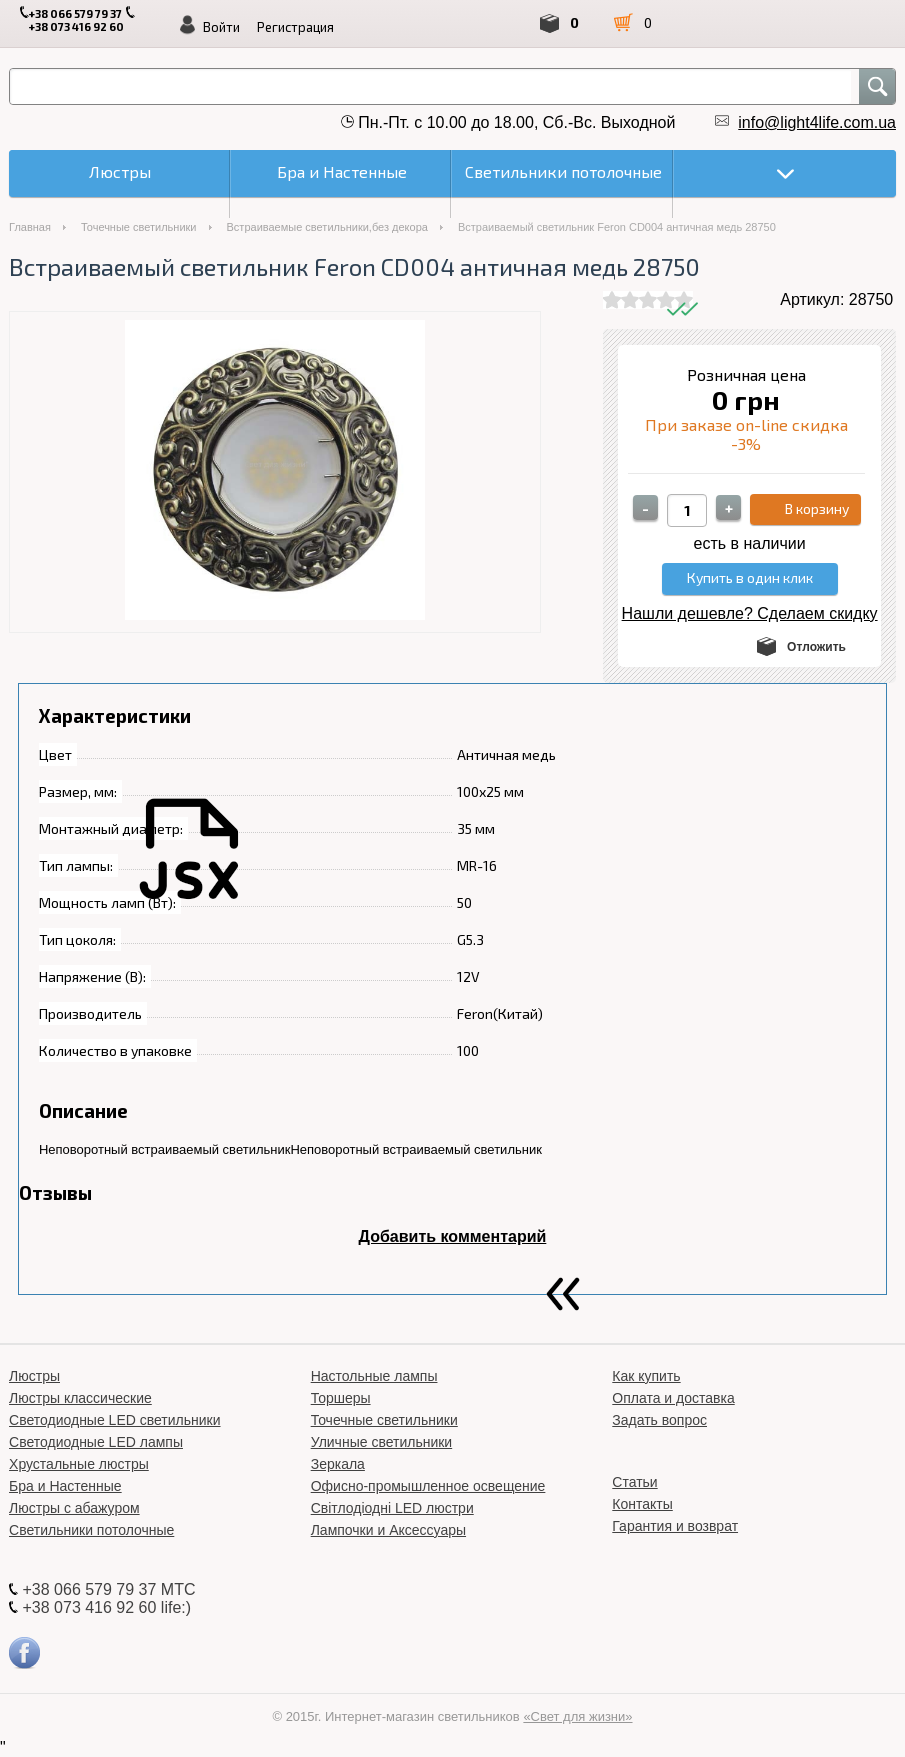 This screenshot has height=1757, width=905. Describe the element at coordinates (682, 309) in the screenshot. I see `indicates multiple items completed or verified` at that location.